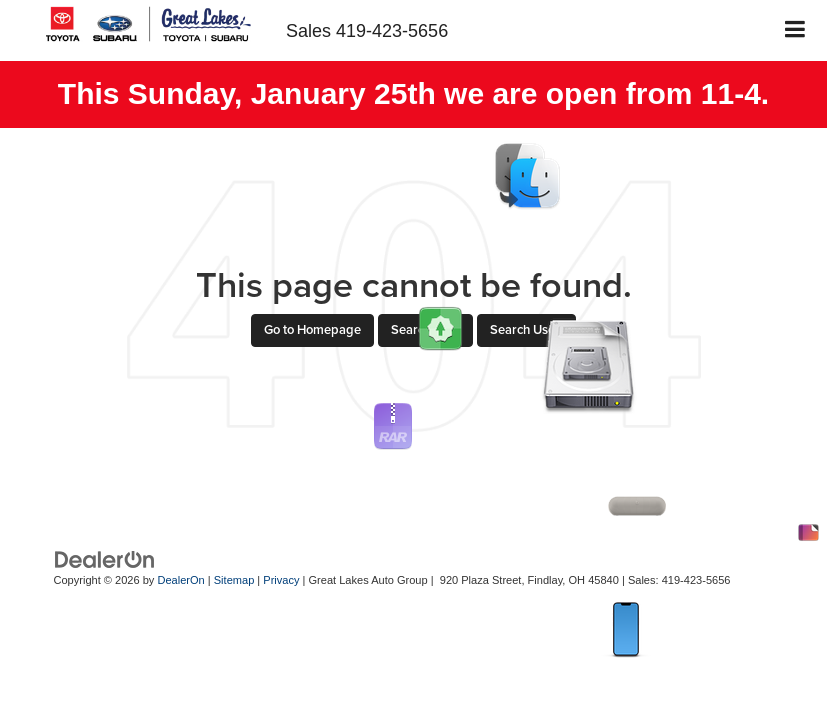  What do you see at coordinates (393, 426) in the screenshot?
I see `a compressed RAR archive file` at bounding box center [393, 426].